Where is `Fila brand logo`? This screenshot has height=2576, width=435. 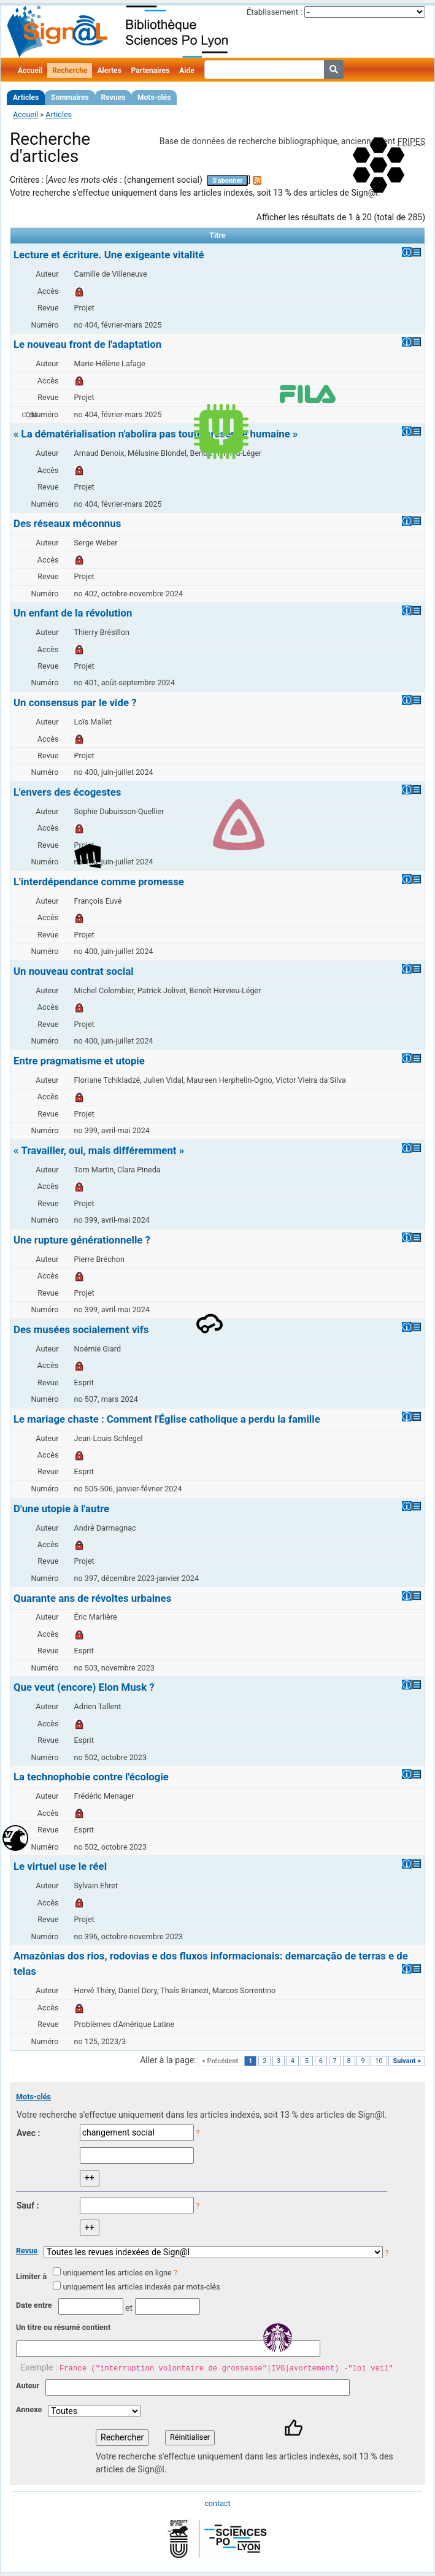
Fila brand logo is located at coordinates (307, 394).